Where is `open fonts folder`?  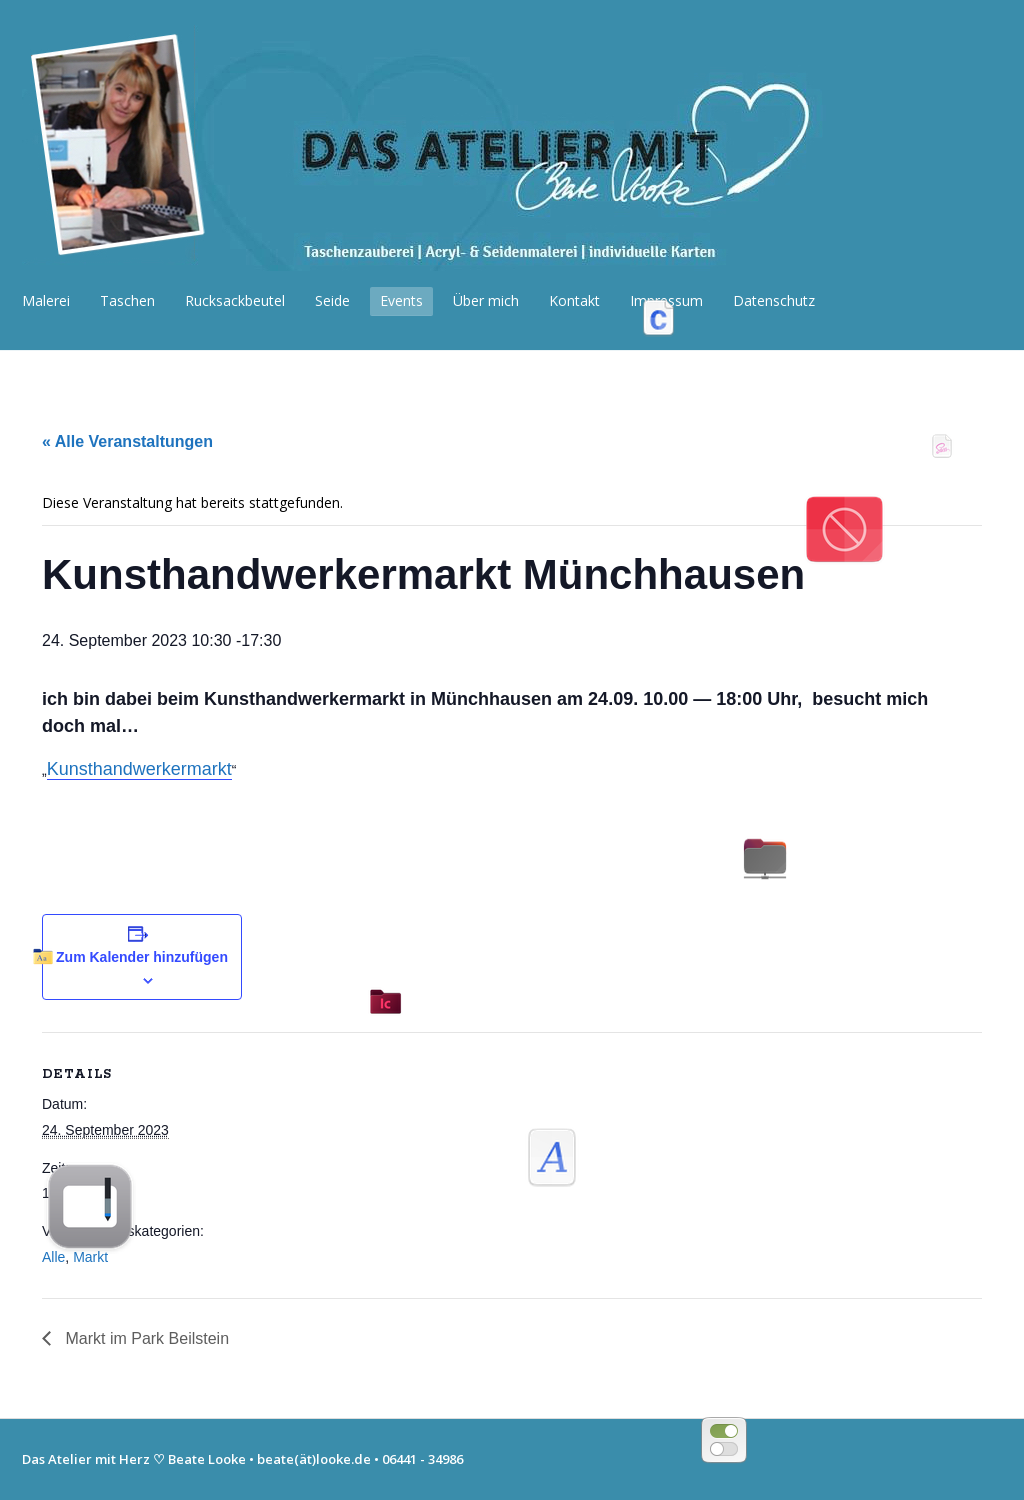
open fonts folder is located at coordinates (43, 957).